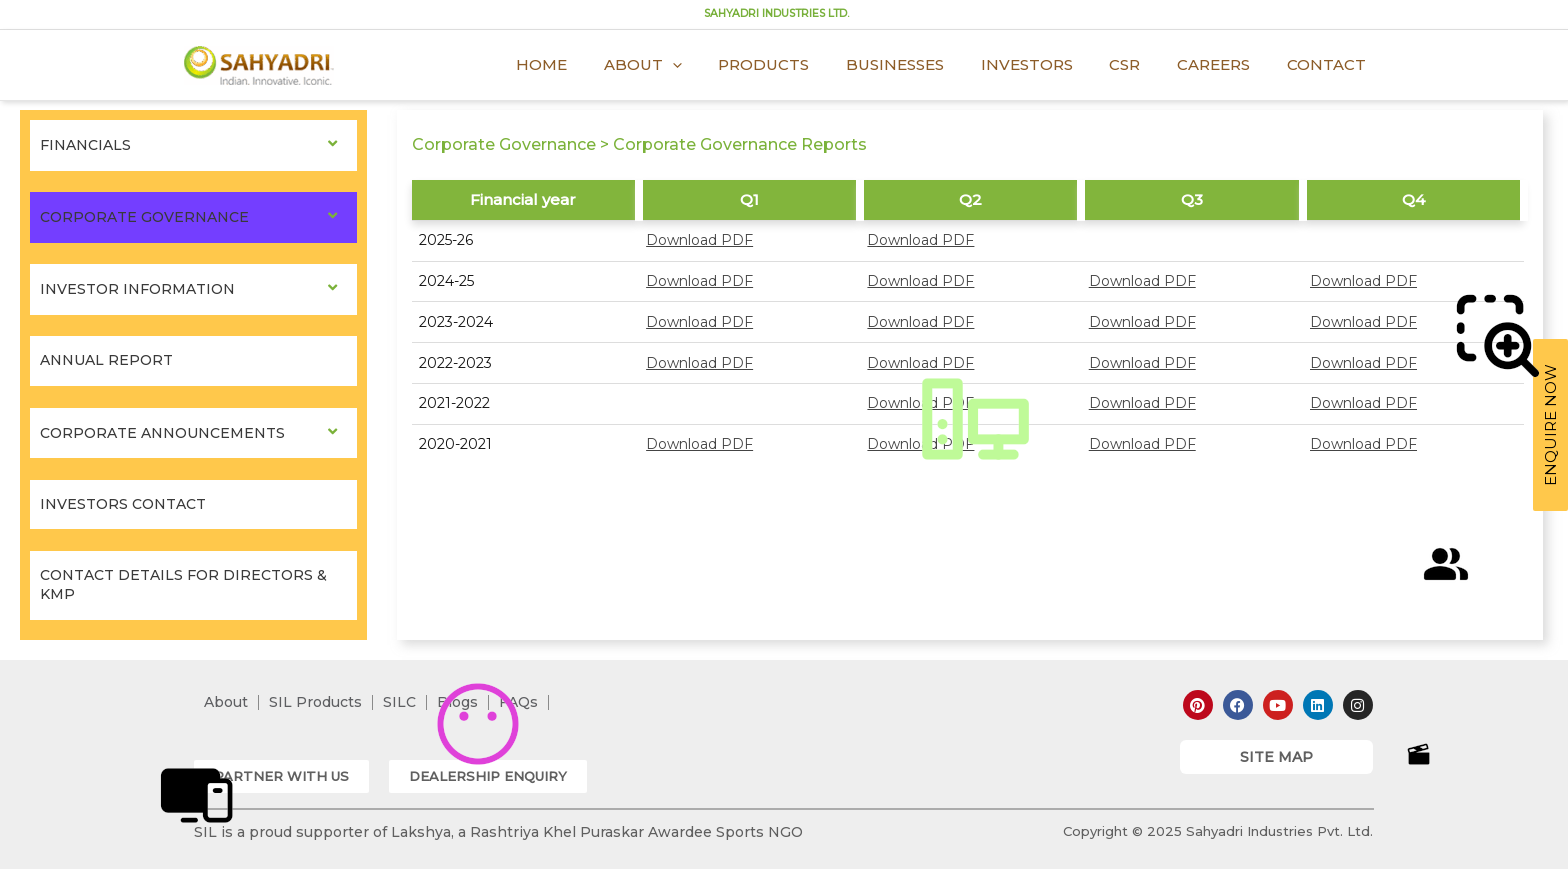  Describe the element at coordinates (478, 724) in the screenshot. I see `add a reaction or emoji` at that location.